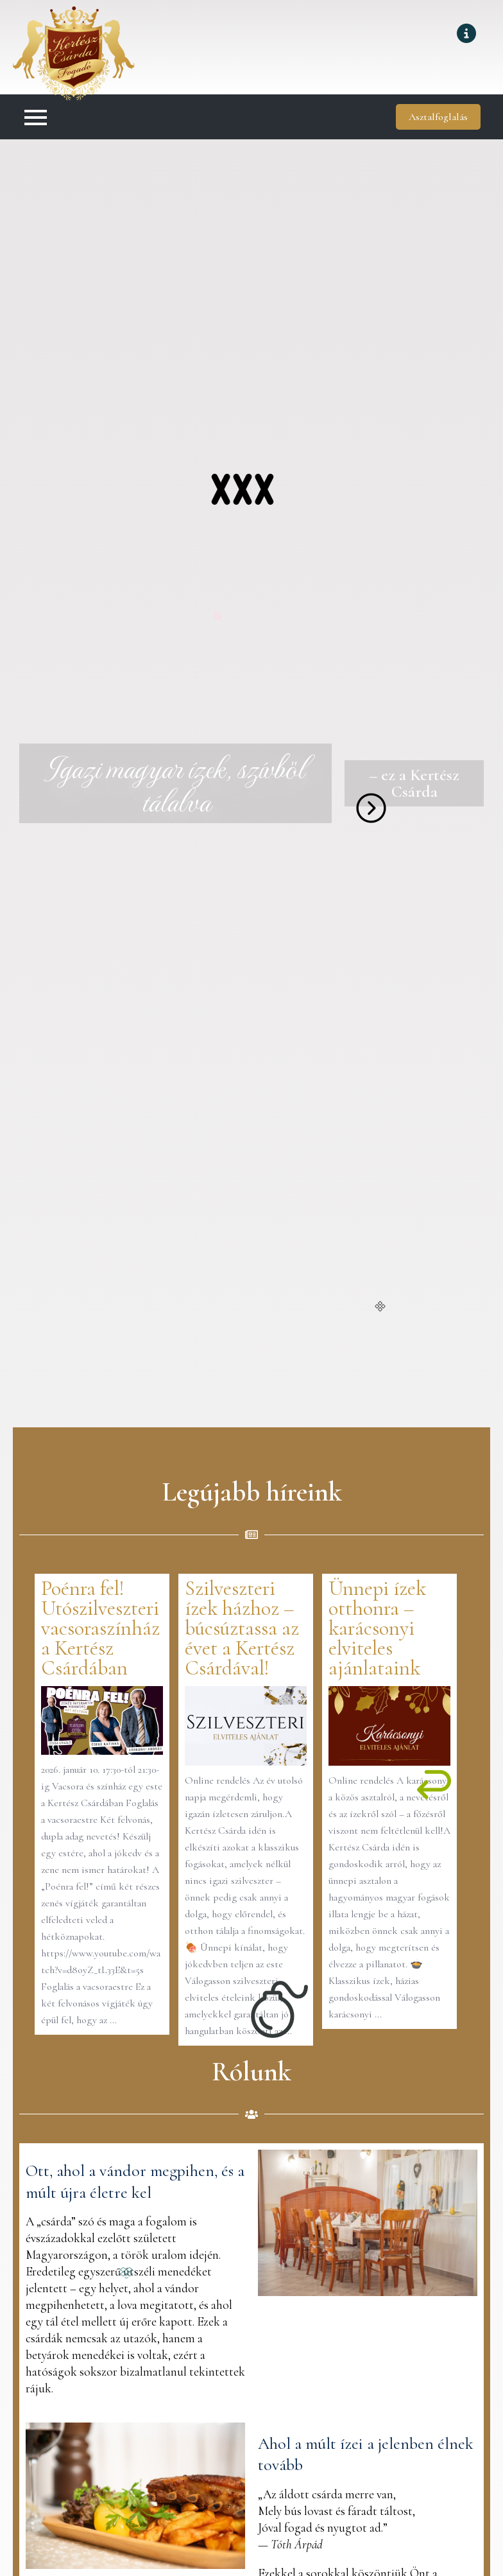 The width and height of the screenshot is (503, 2576). What do you see at coordinates (126, 2272) in the screenshot?
I see `access dropbox cloud storage` at bounding box center [126, 2272].